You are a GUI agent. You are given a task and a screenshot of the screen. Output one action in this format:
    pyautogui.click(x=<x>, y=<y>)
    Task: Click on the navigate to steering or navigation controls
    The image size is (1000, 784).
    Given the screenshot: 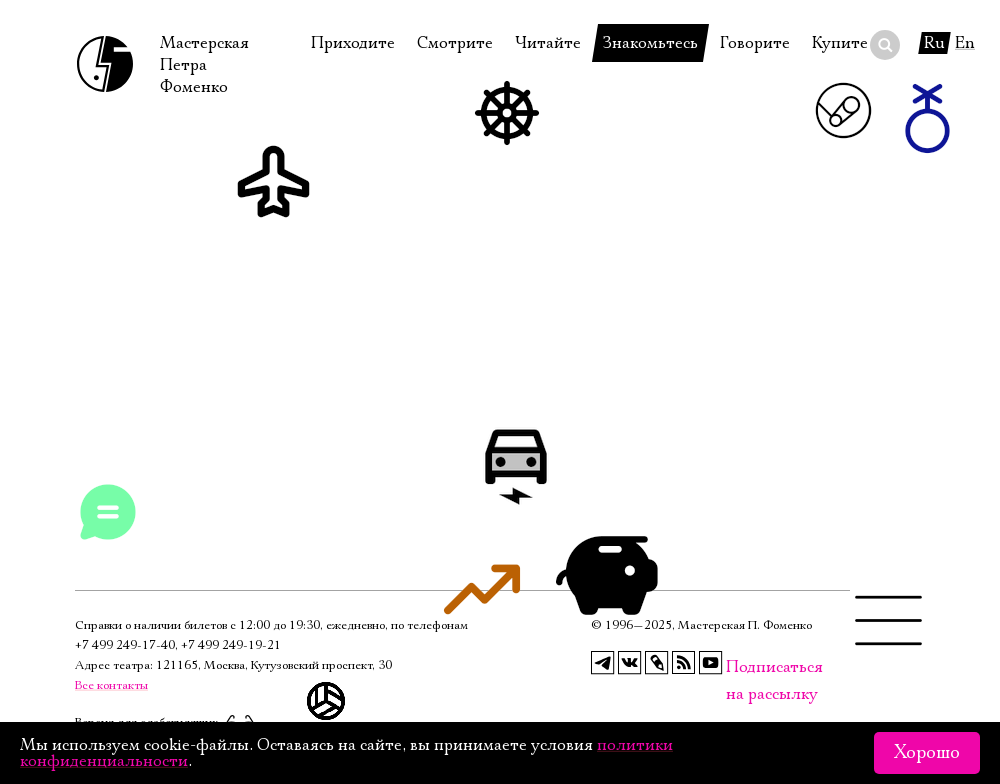 What is the action you would take?
    pyautogui.click(x=507, y=113)
    